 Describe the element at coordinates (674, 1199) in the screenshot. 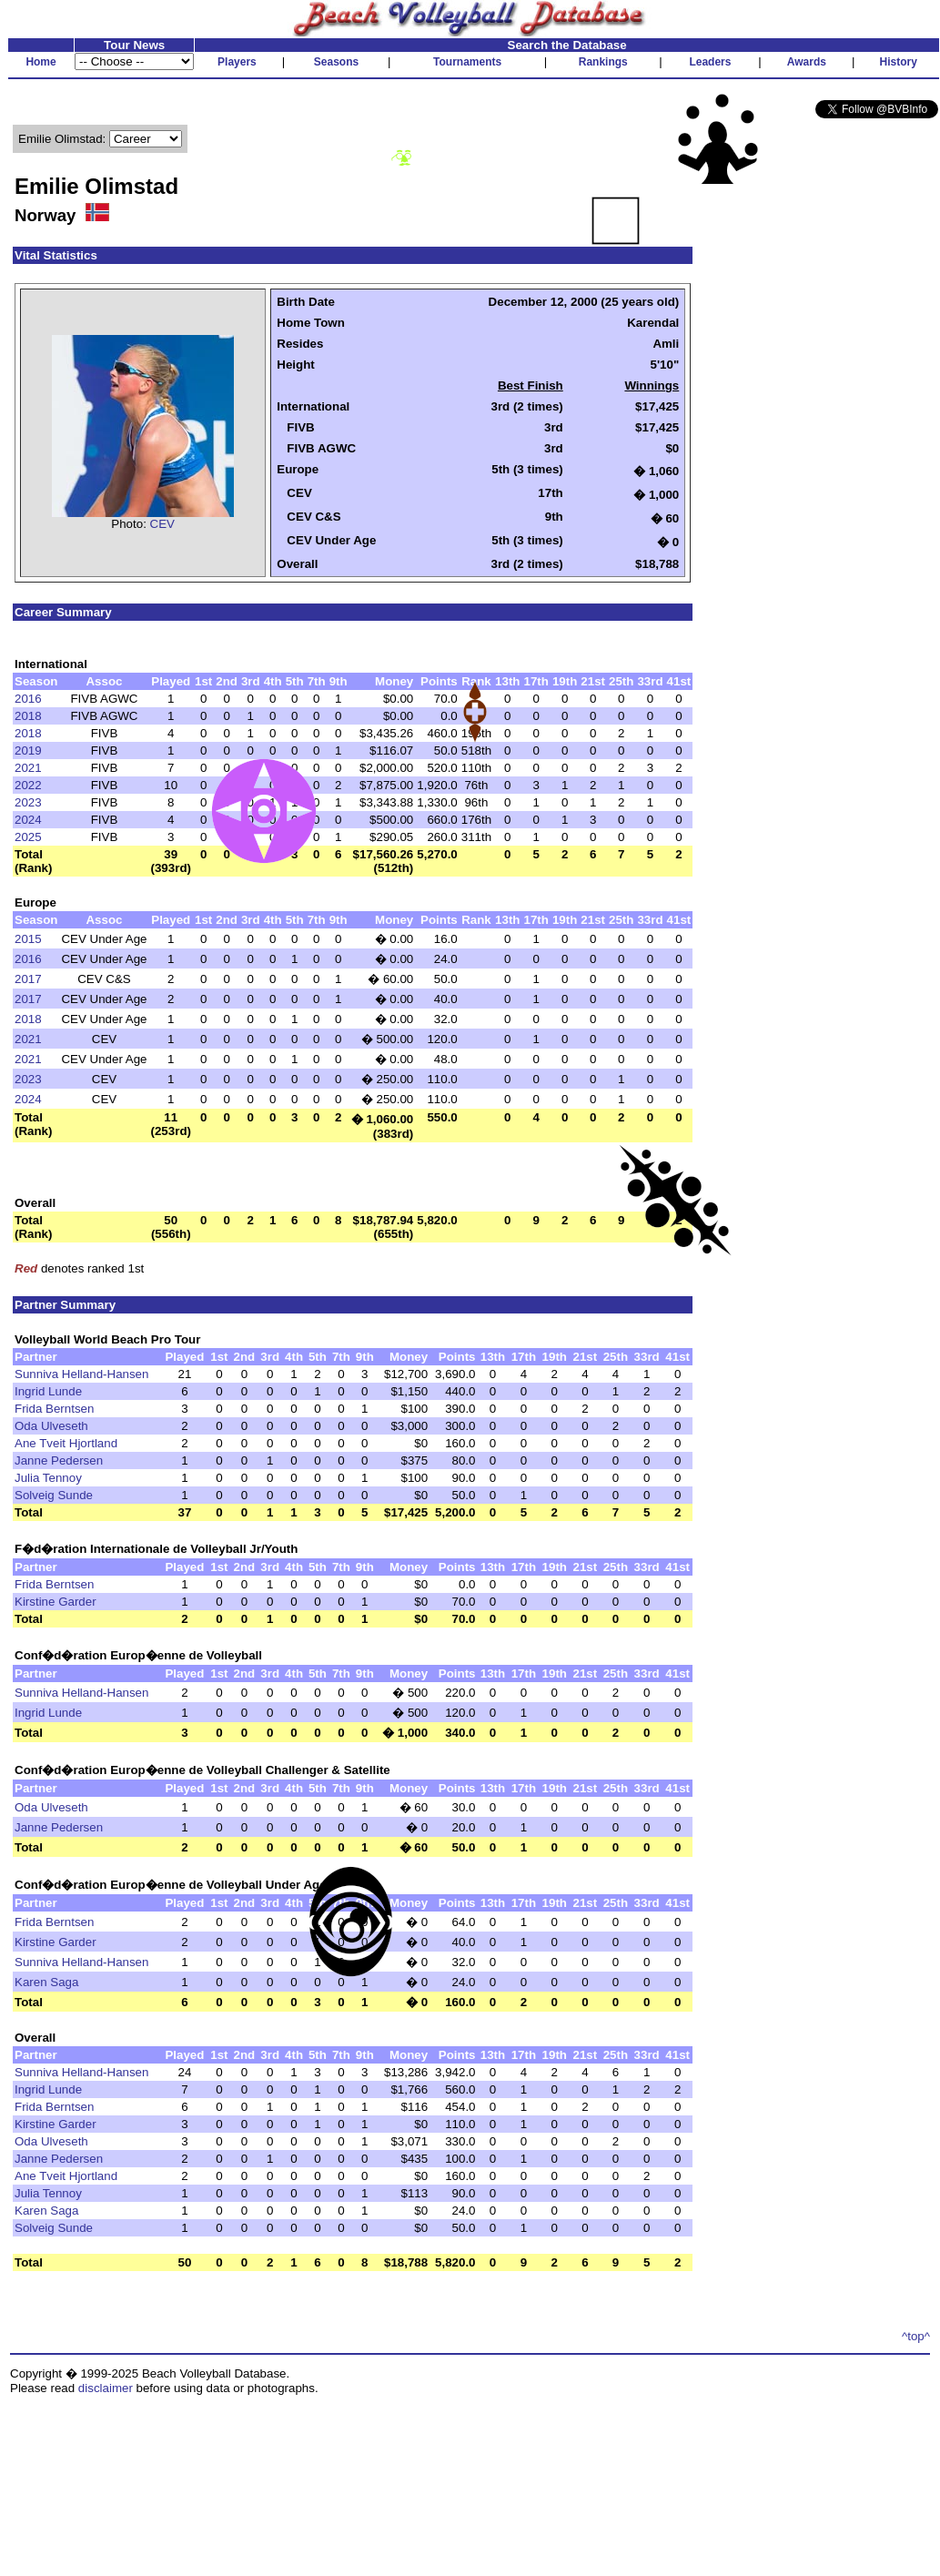

I see `indicates a bleeding or infection status effect` at that location.